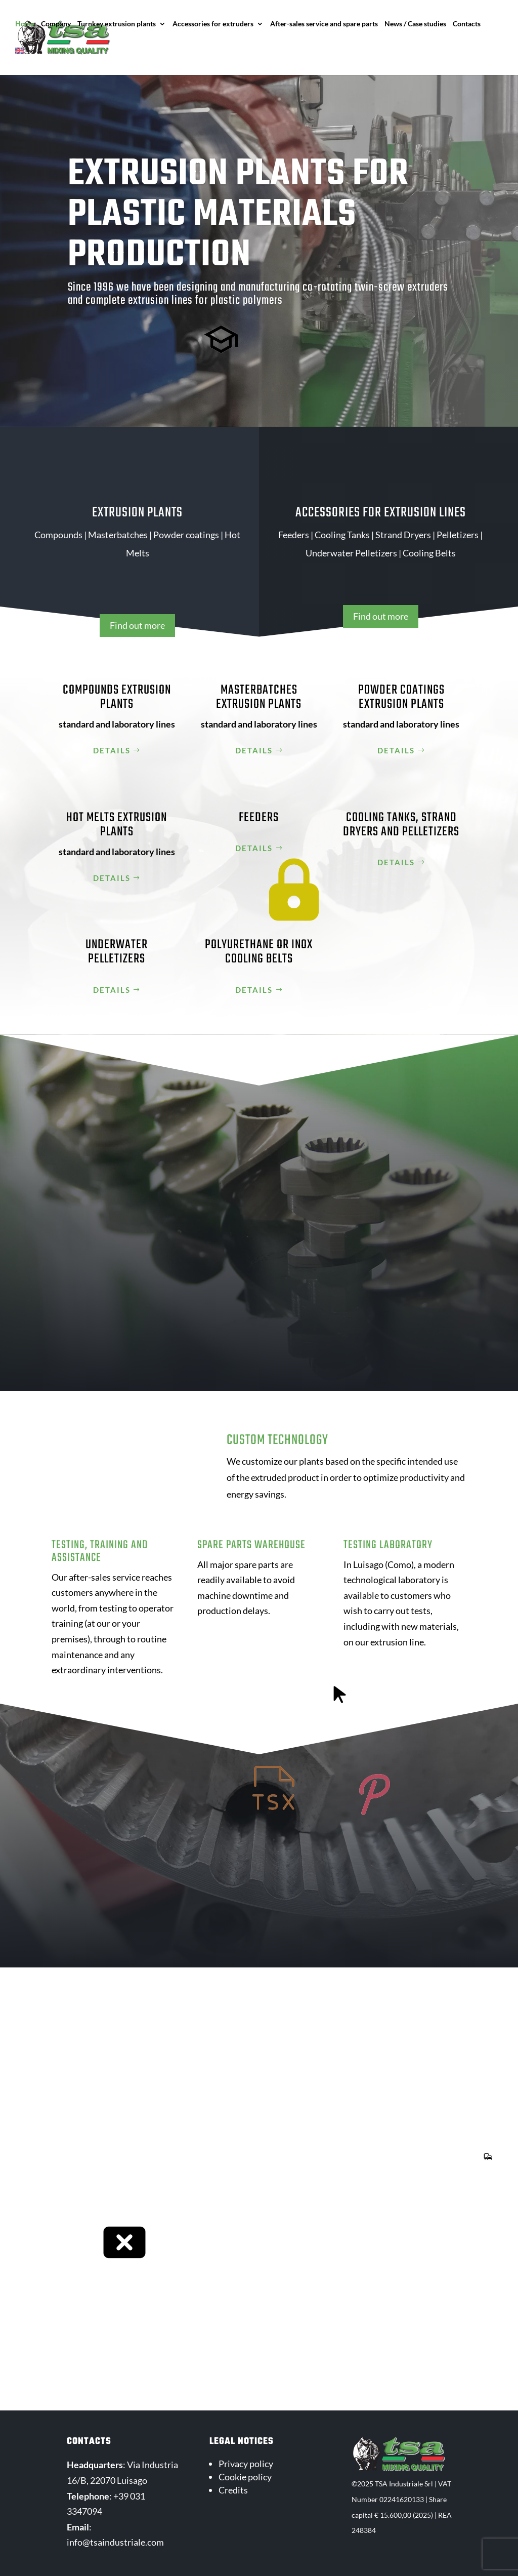  What do you see at coordinates (373, 1794) in the screenshot?
I see `pushover notification service logo` at bounding box center [373, 1794].